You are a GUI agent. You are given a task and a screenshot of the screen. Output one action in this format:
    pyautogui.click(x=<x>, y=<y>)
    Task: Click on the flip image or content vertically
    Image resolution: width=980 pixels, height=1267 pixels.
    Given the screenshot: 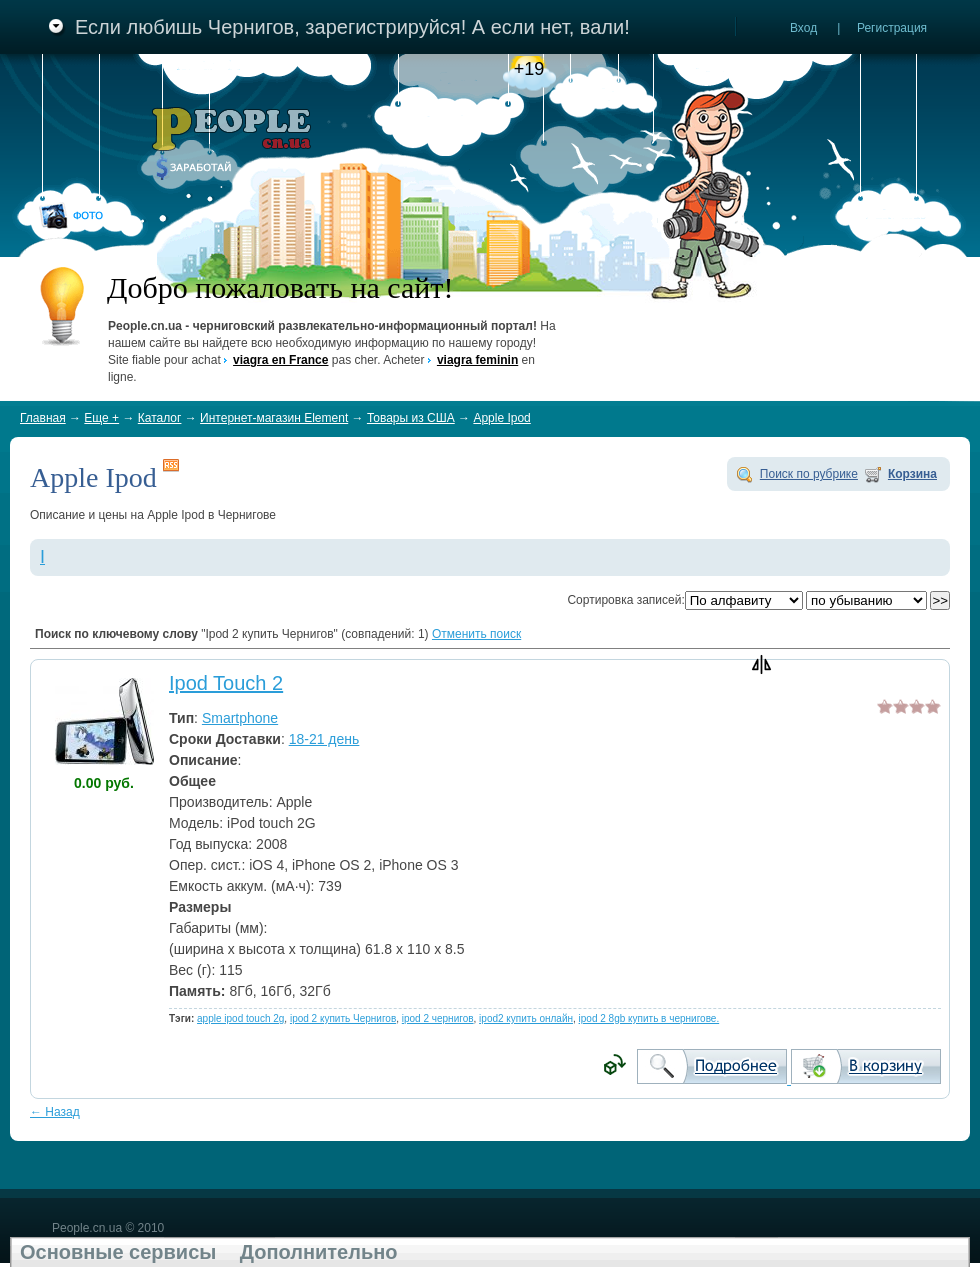 What is the action you would take?
    pyautogui.click(x=761, y=664)
    